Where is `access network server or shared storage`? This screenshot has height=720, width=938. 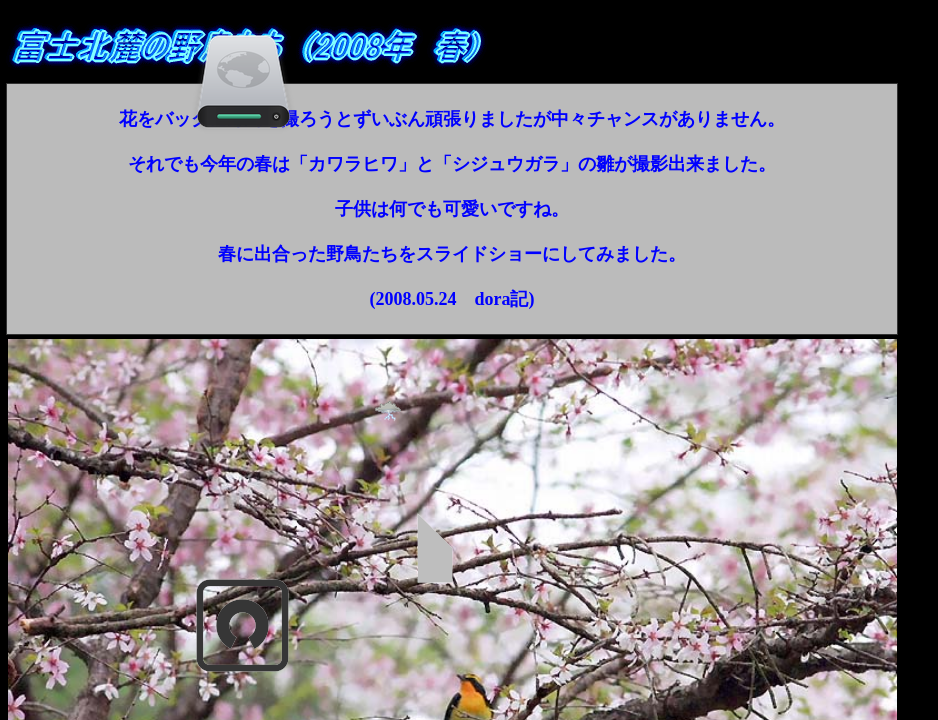 access network server or shared storage is located at coordinates (243, 81).